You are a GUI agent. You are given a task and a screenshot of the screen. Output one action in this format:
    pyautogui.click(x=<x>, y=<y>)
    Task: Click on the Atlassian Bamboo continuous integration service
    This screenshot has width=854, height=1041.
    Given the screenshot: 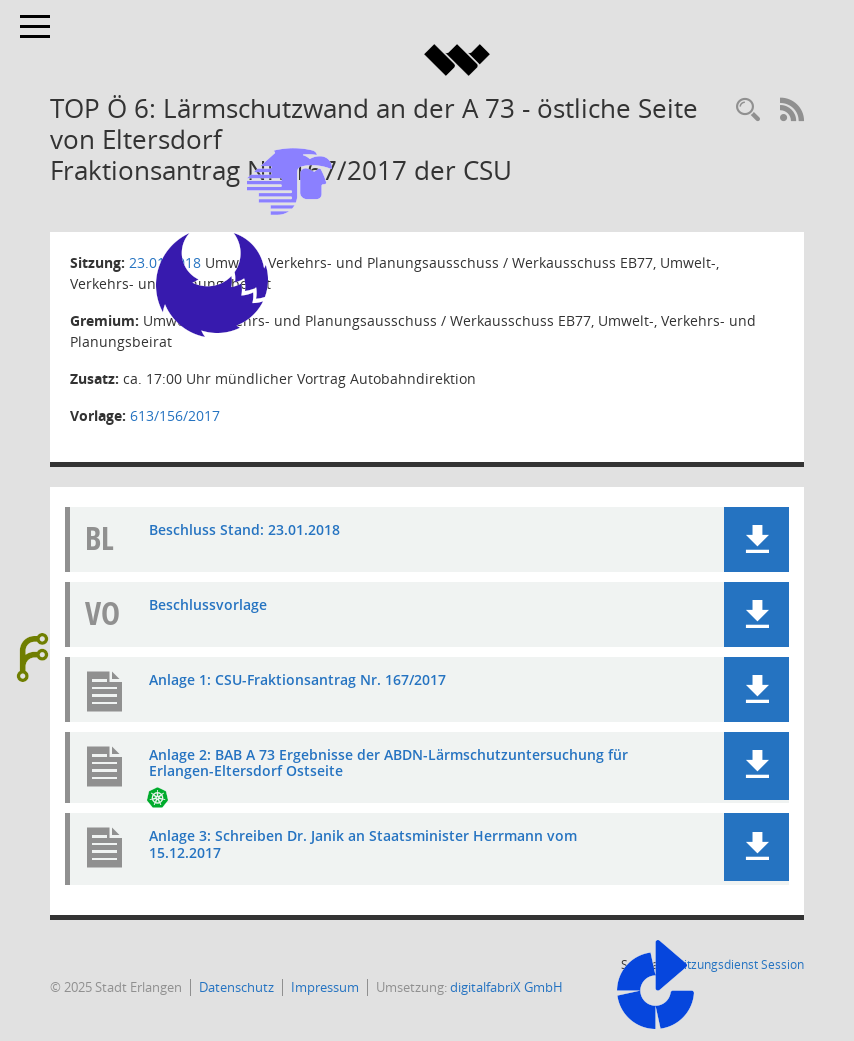 What is the action you would take?
    pyautogui.click(x=655, y=984)
    